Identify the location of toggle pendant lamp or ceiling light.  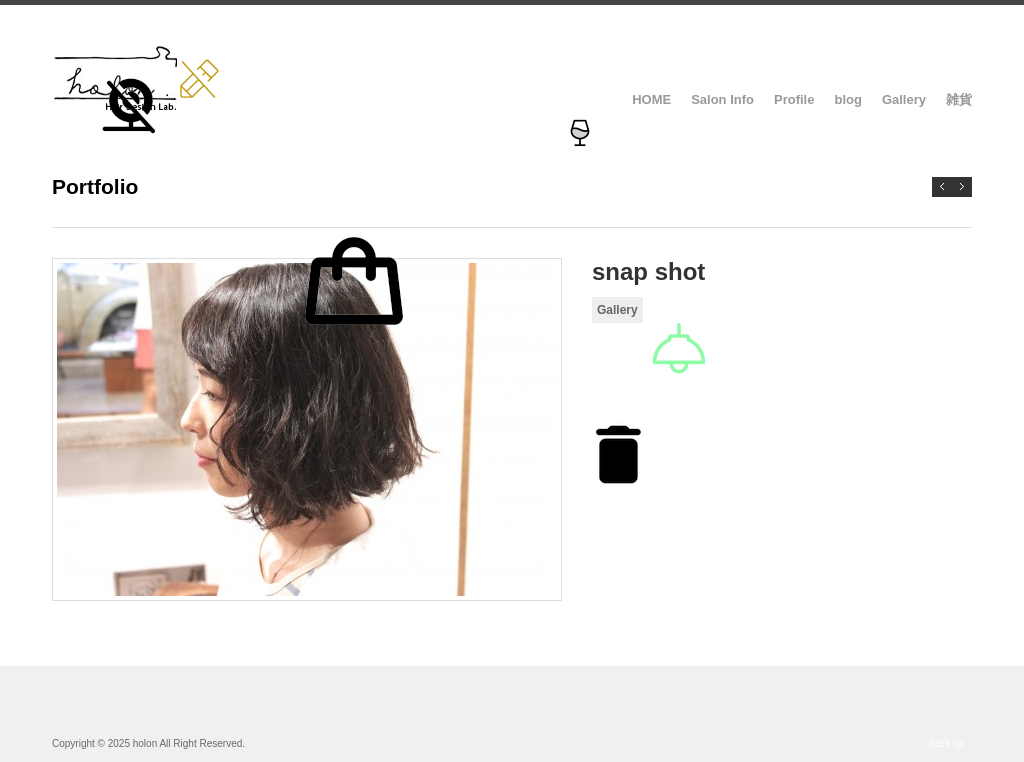
(679, 351).